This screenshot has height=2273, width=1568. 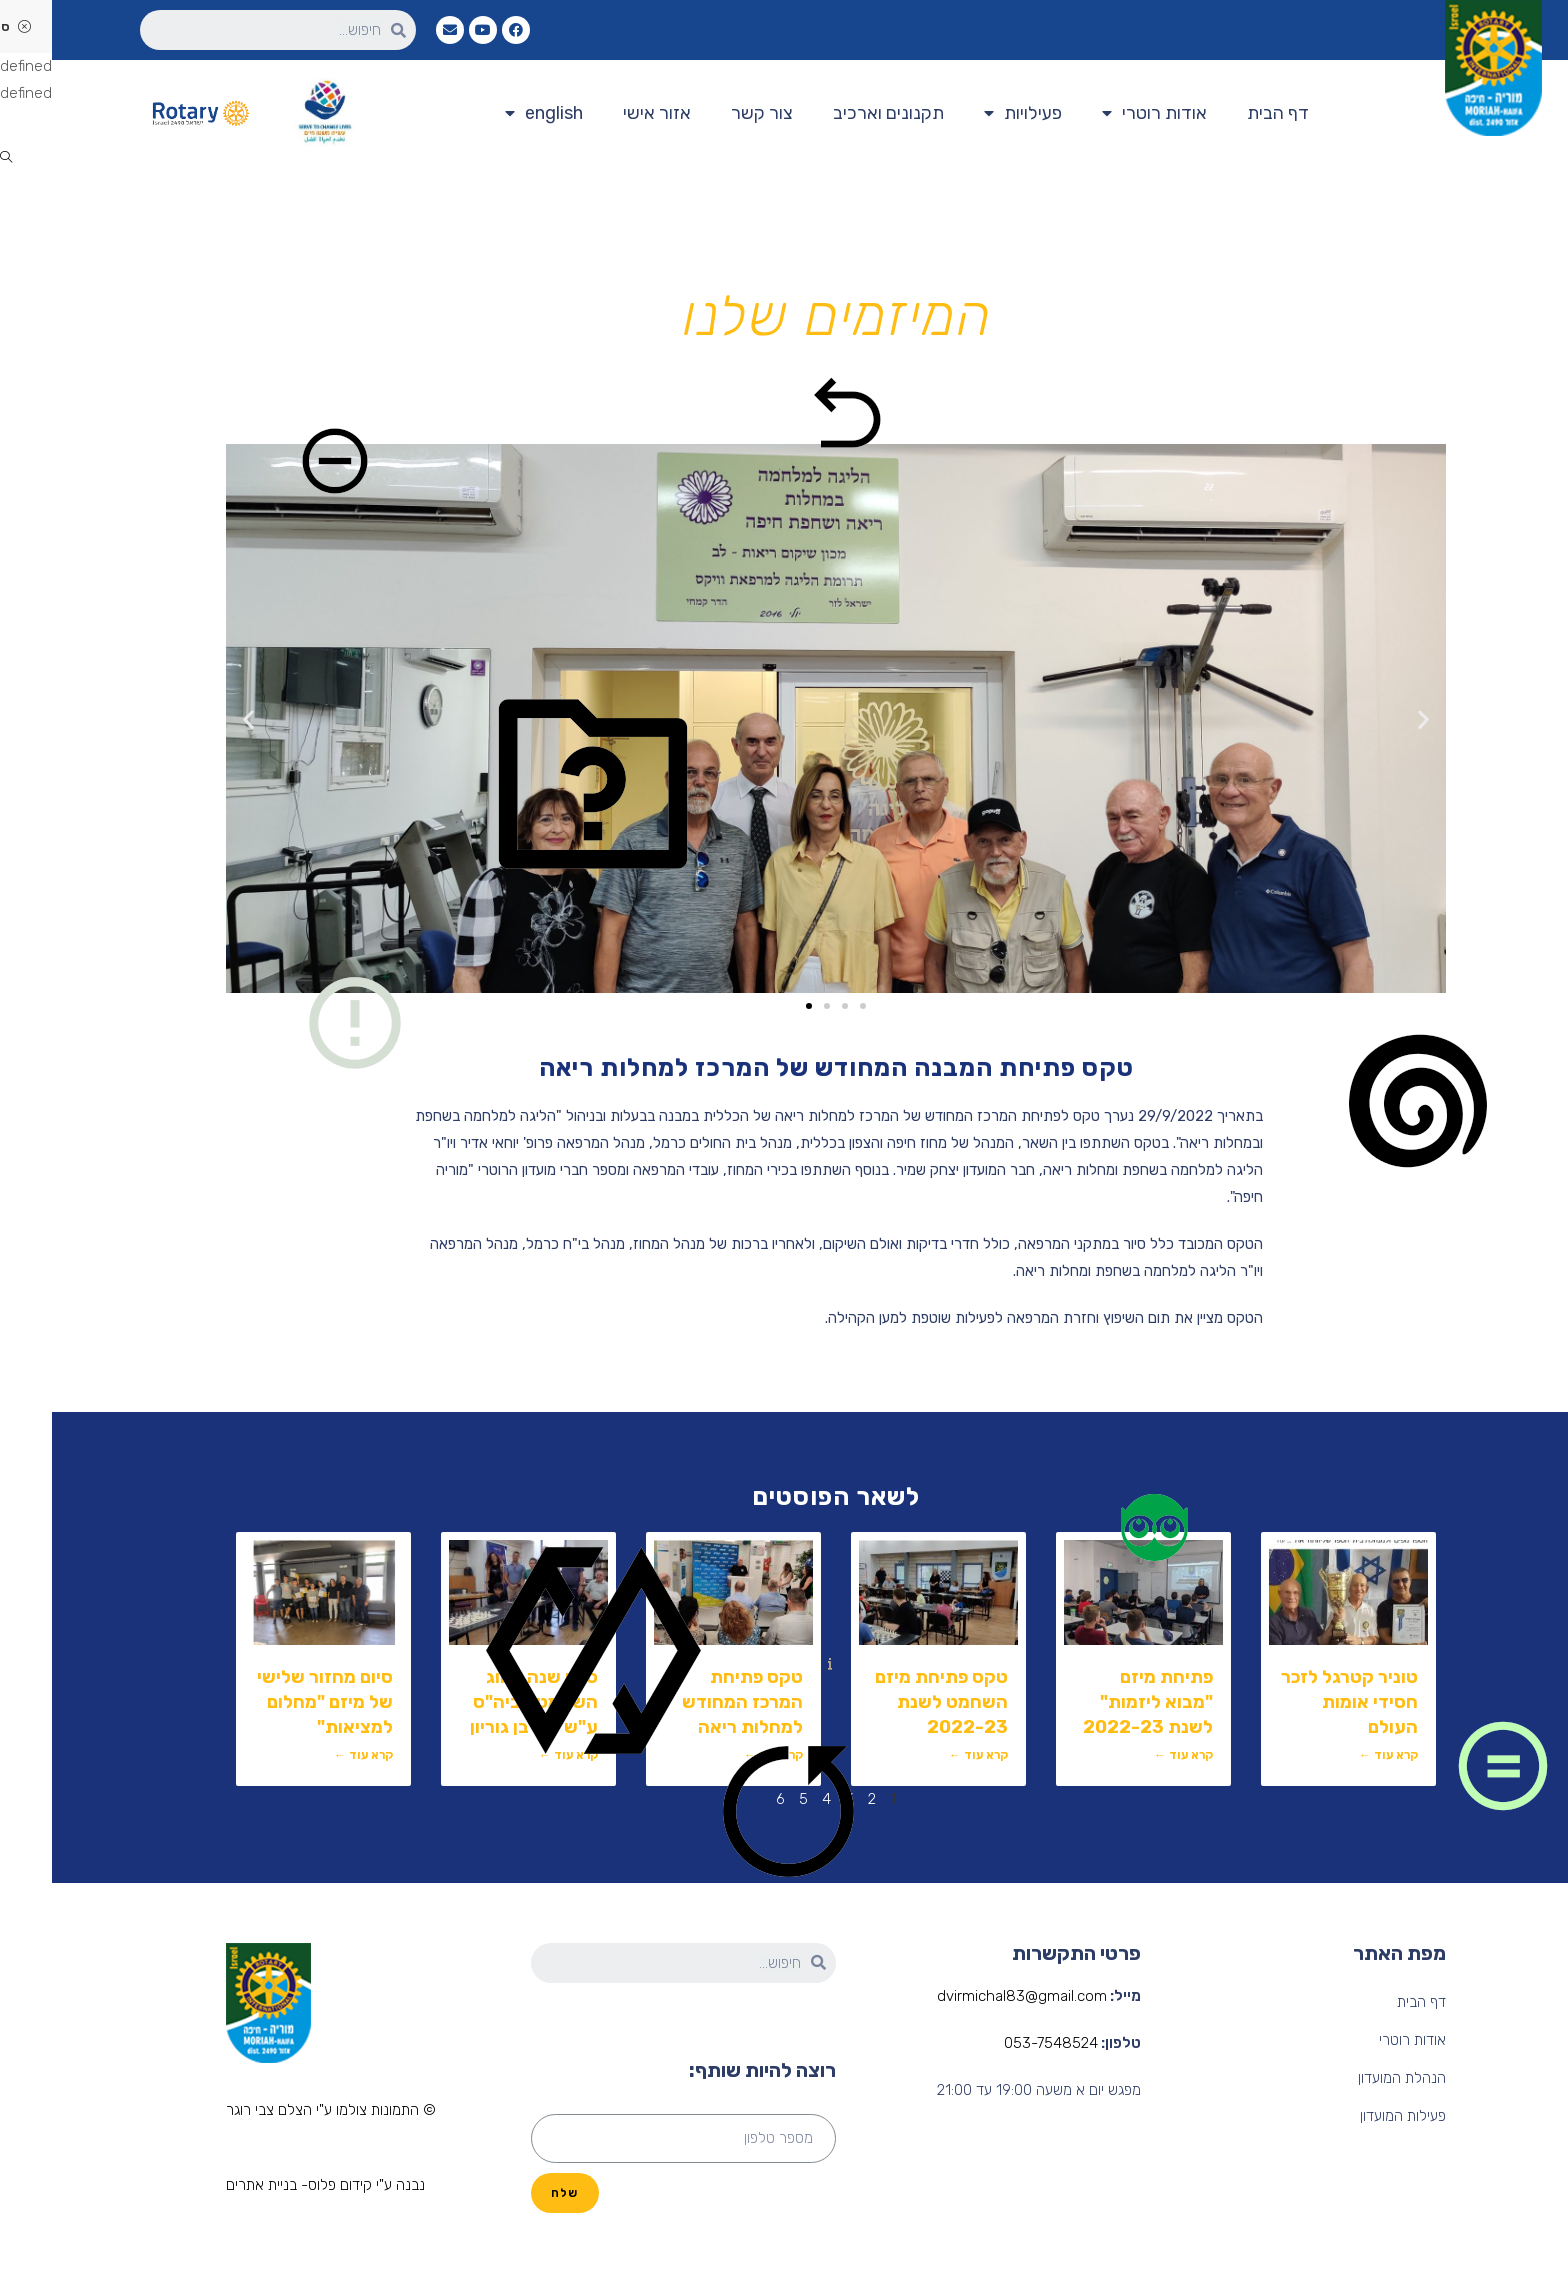 I want to click on reset to previous state, so click(x=788, y=1811).